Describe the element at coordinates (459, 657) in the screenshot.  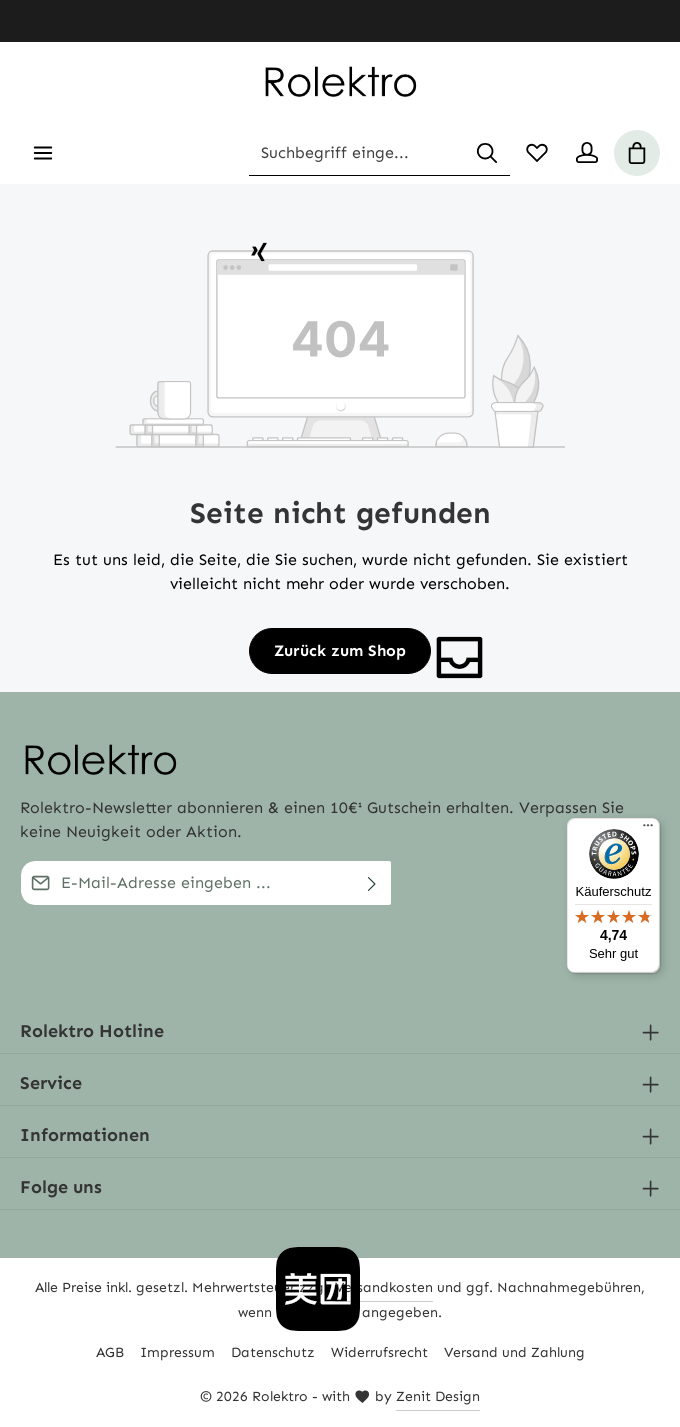
I see `view your inbox` at that location.